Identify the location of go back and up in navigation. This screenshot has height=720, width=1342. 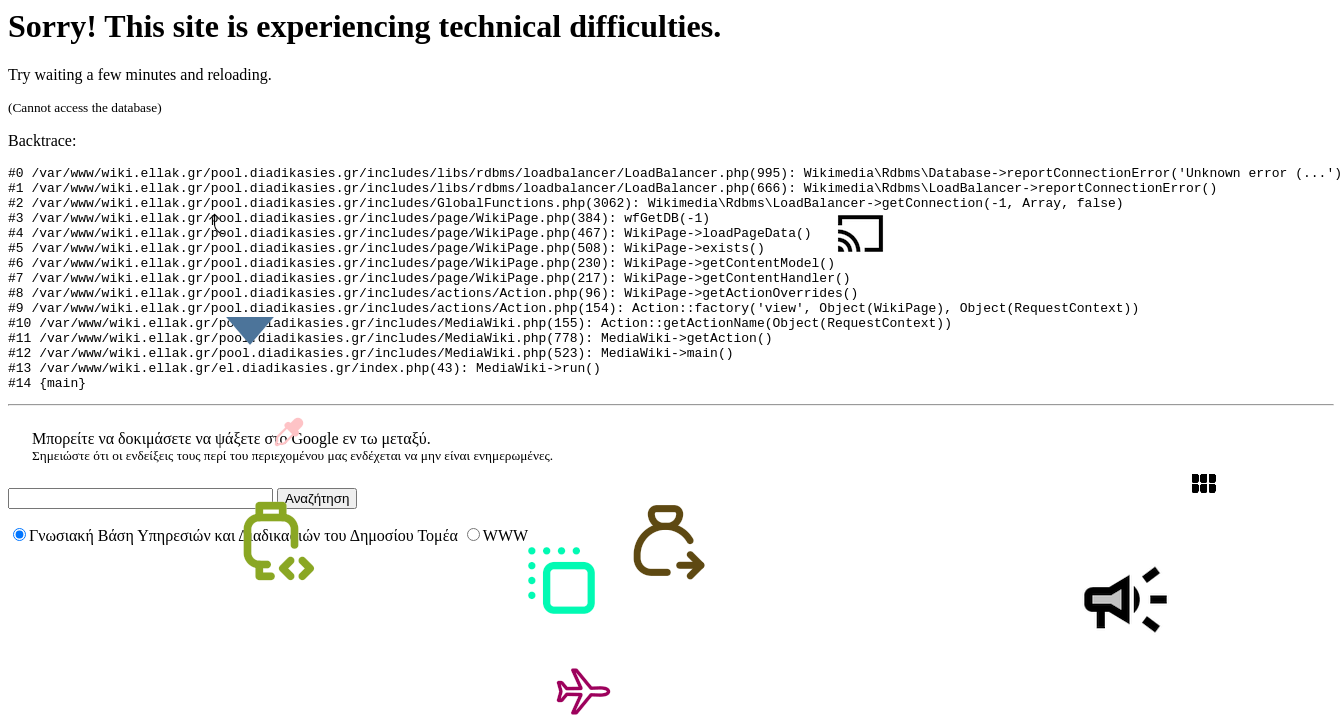
(217, 224).